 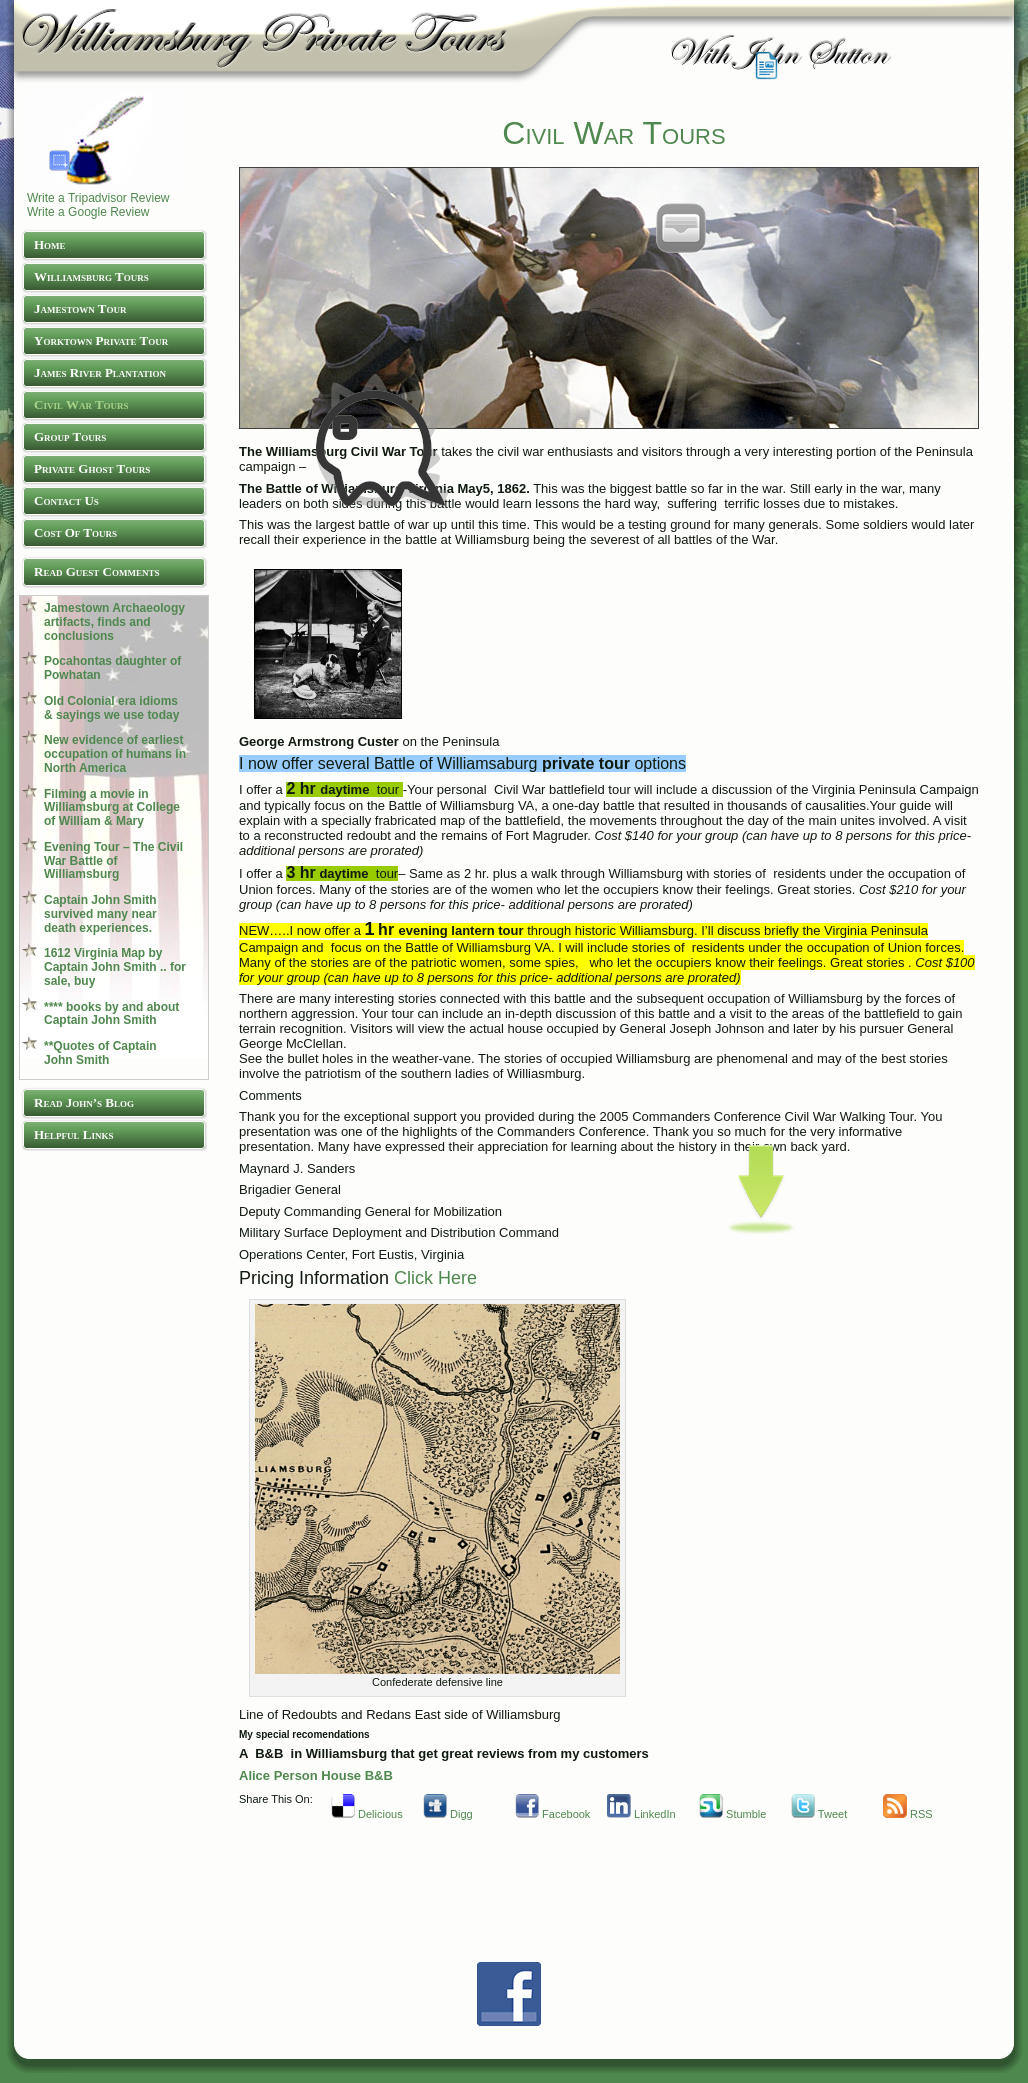 What do you see at coordinates (382, 440) in the screenshot?
I see `open dino messaging app` at bounding box center [382, 440].